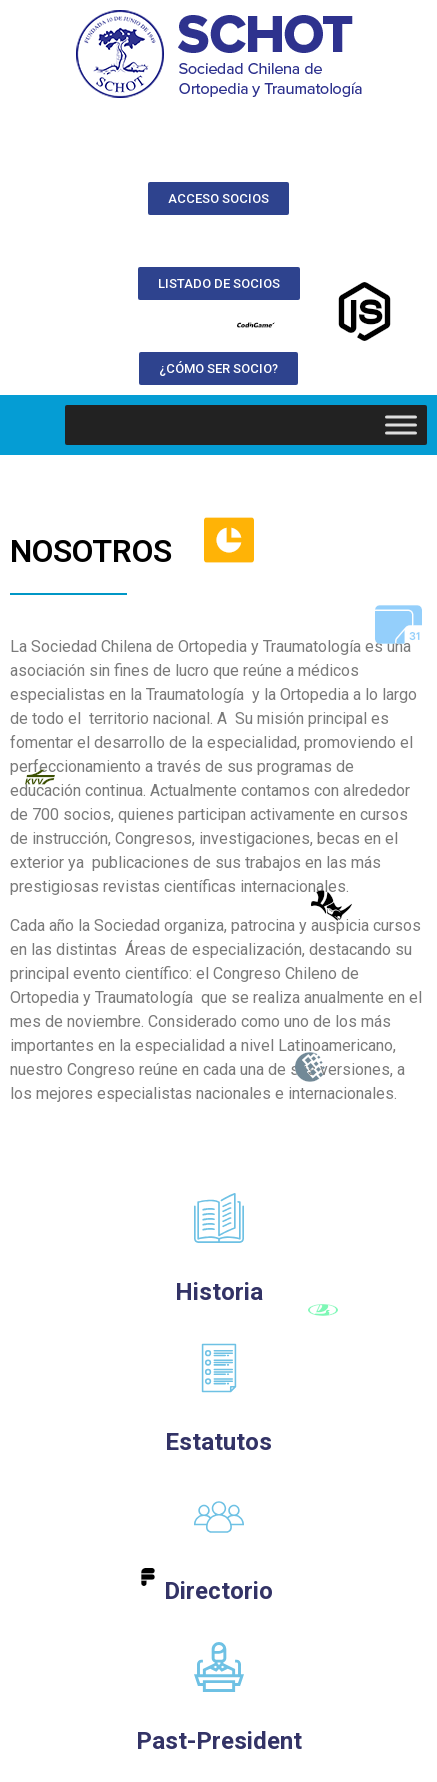 Image resolution: width=437 pixels, height=1782 pixels. I want to click on pay with webmoney, so click(310, 1067).